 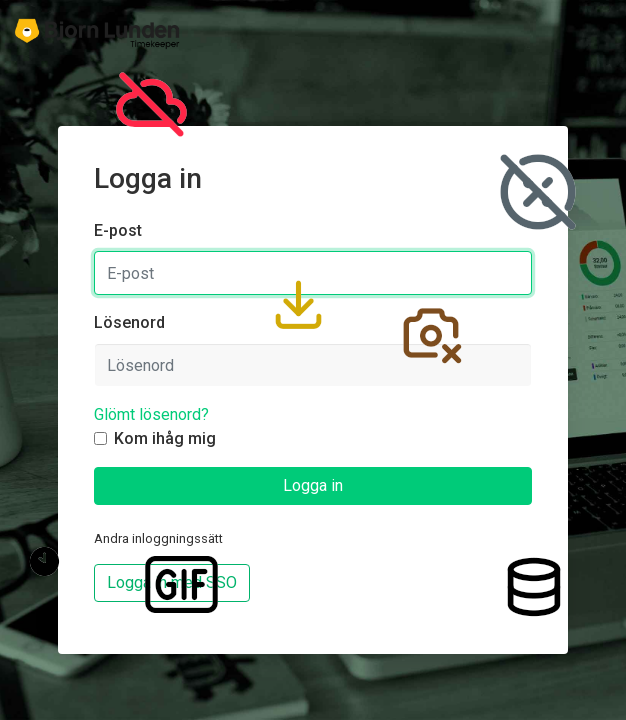 What do you see at coordinates (538, 192) in the screenshot?
I see `discount or promotion unavailable` at bounding box center [538, 192].